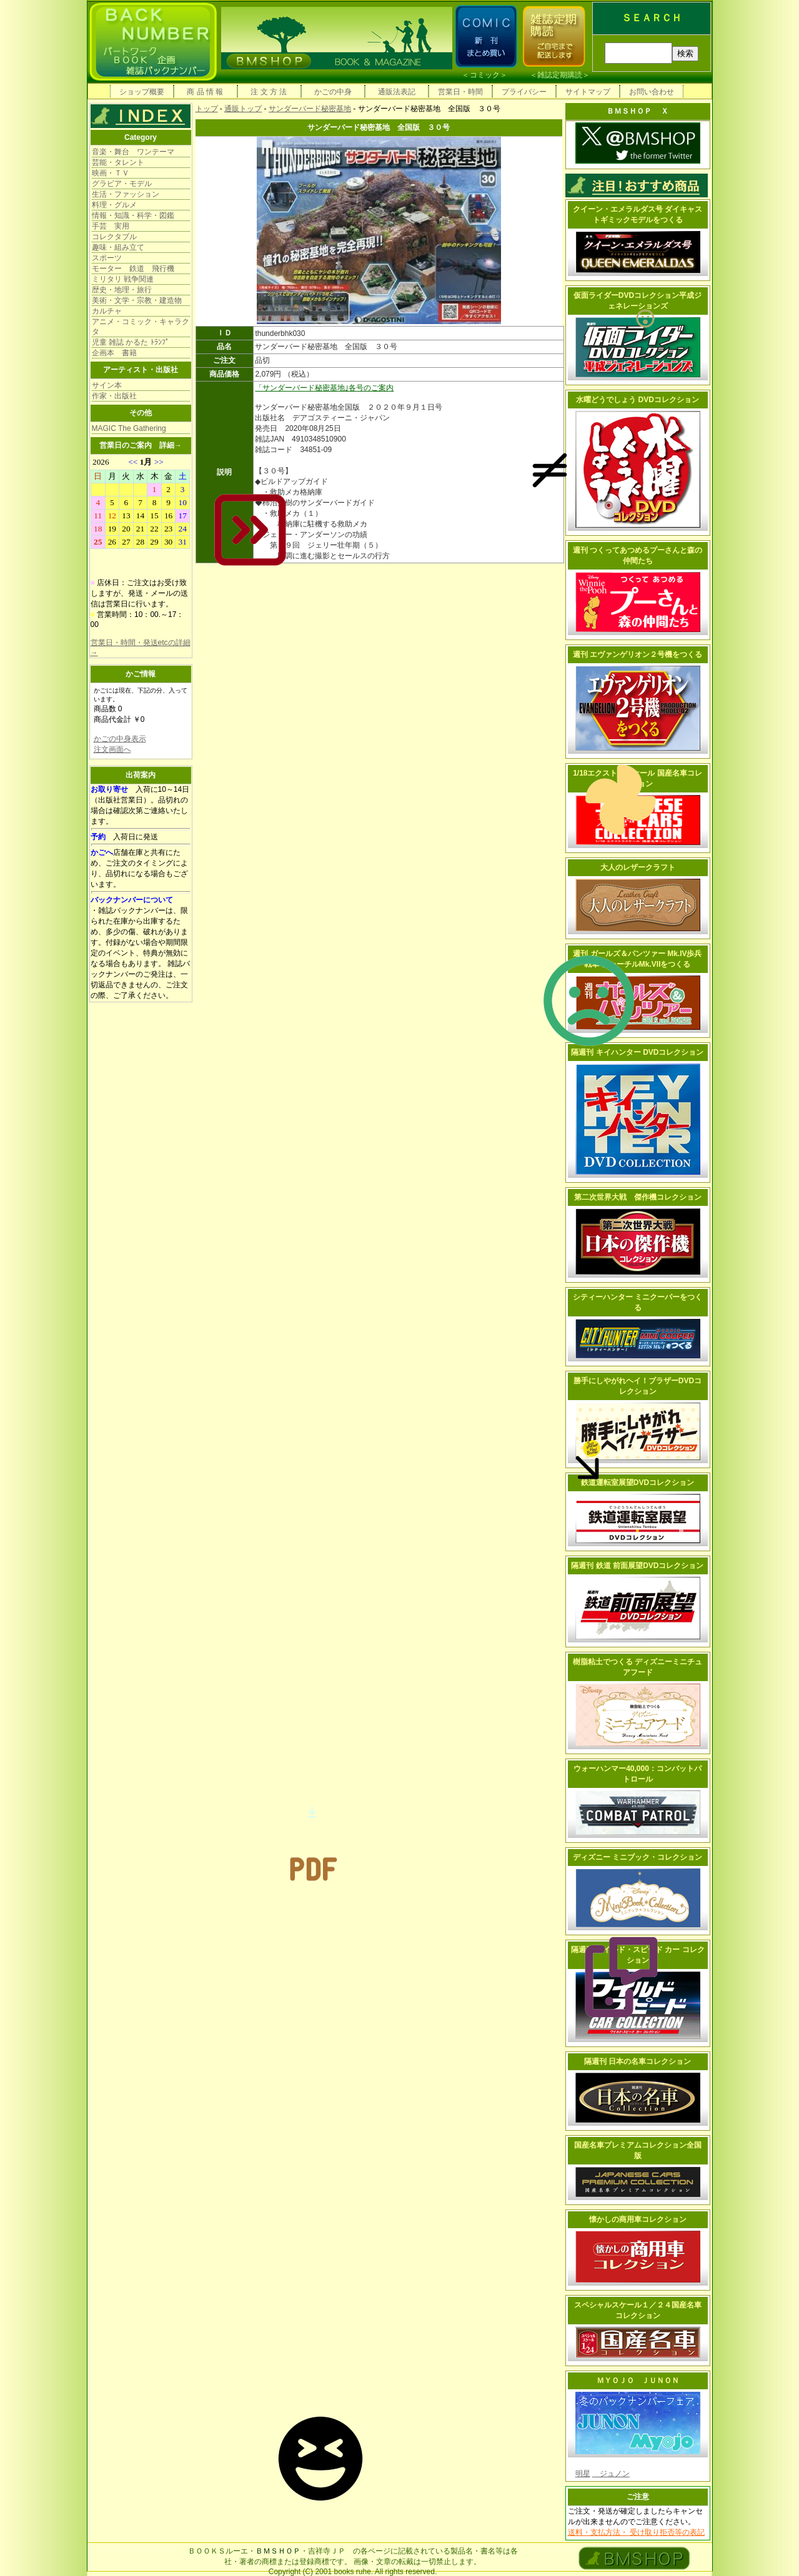 The height and width of the screenshot is (2576, 799). I want to click on indicate negative feedback or dissatisfaction, so click(588, 1000).